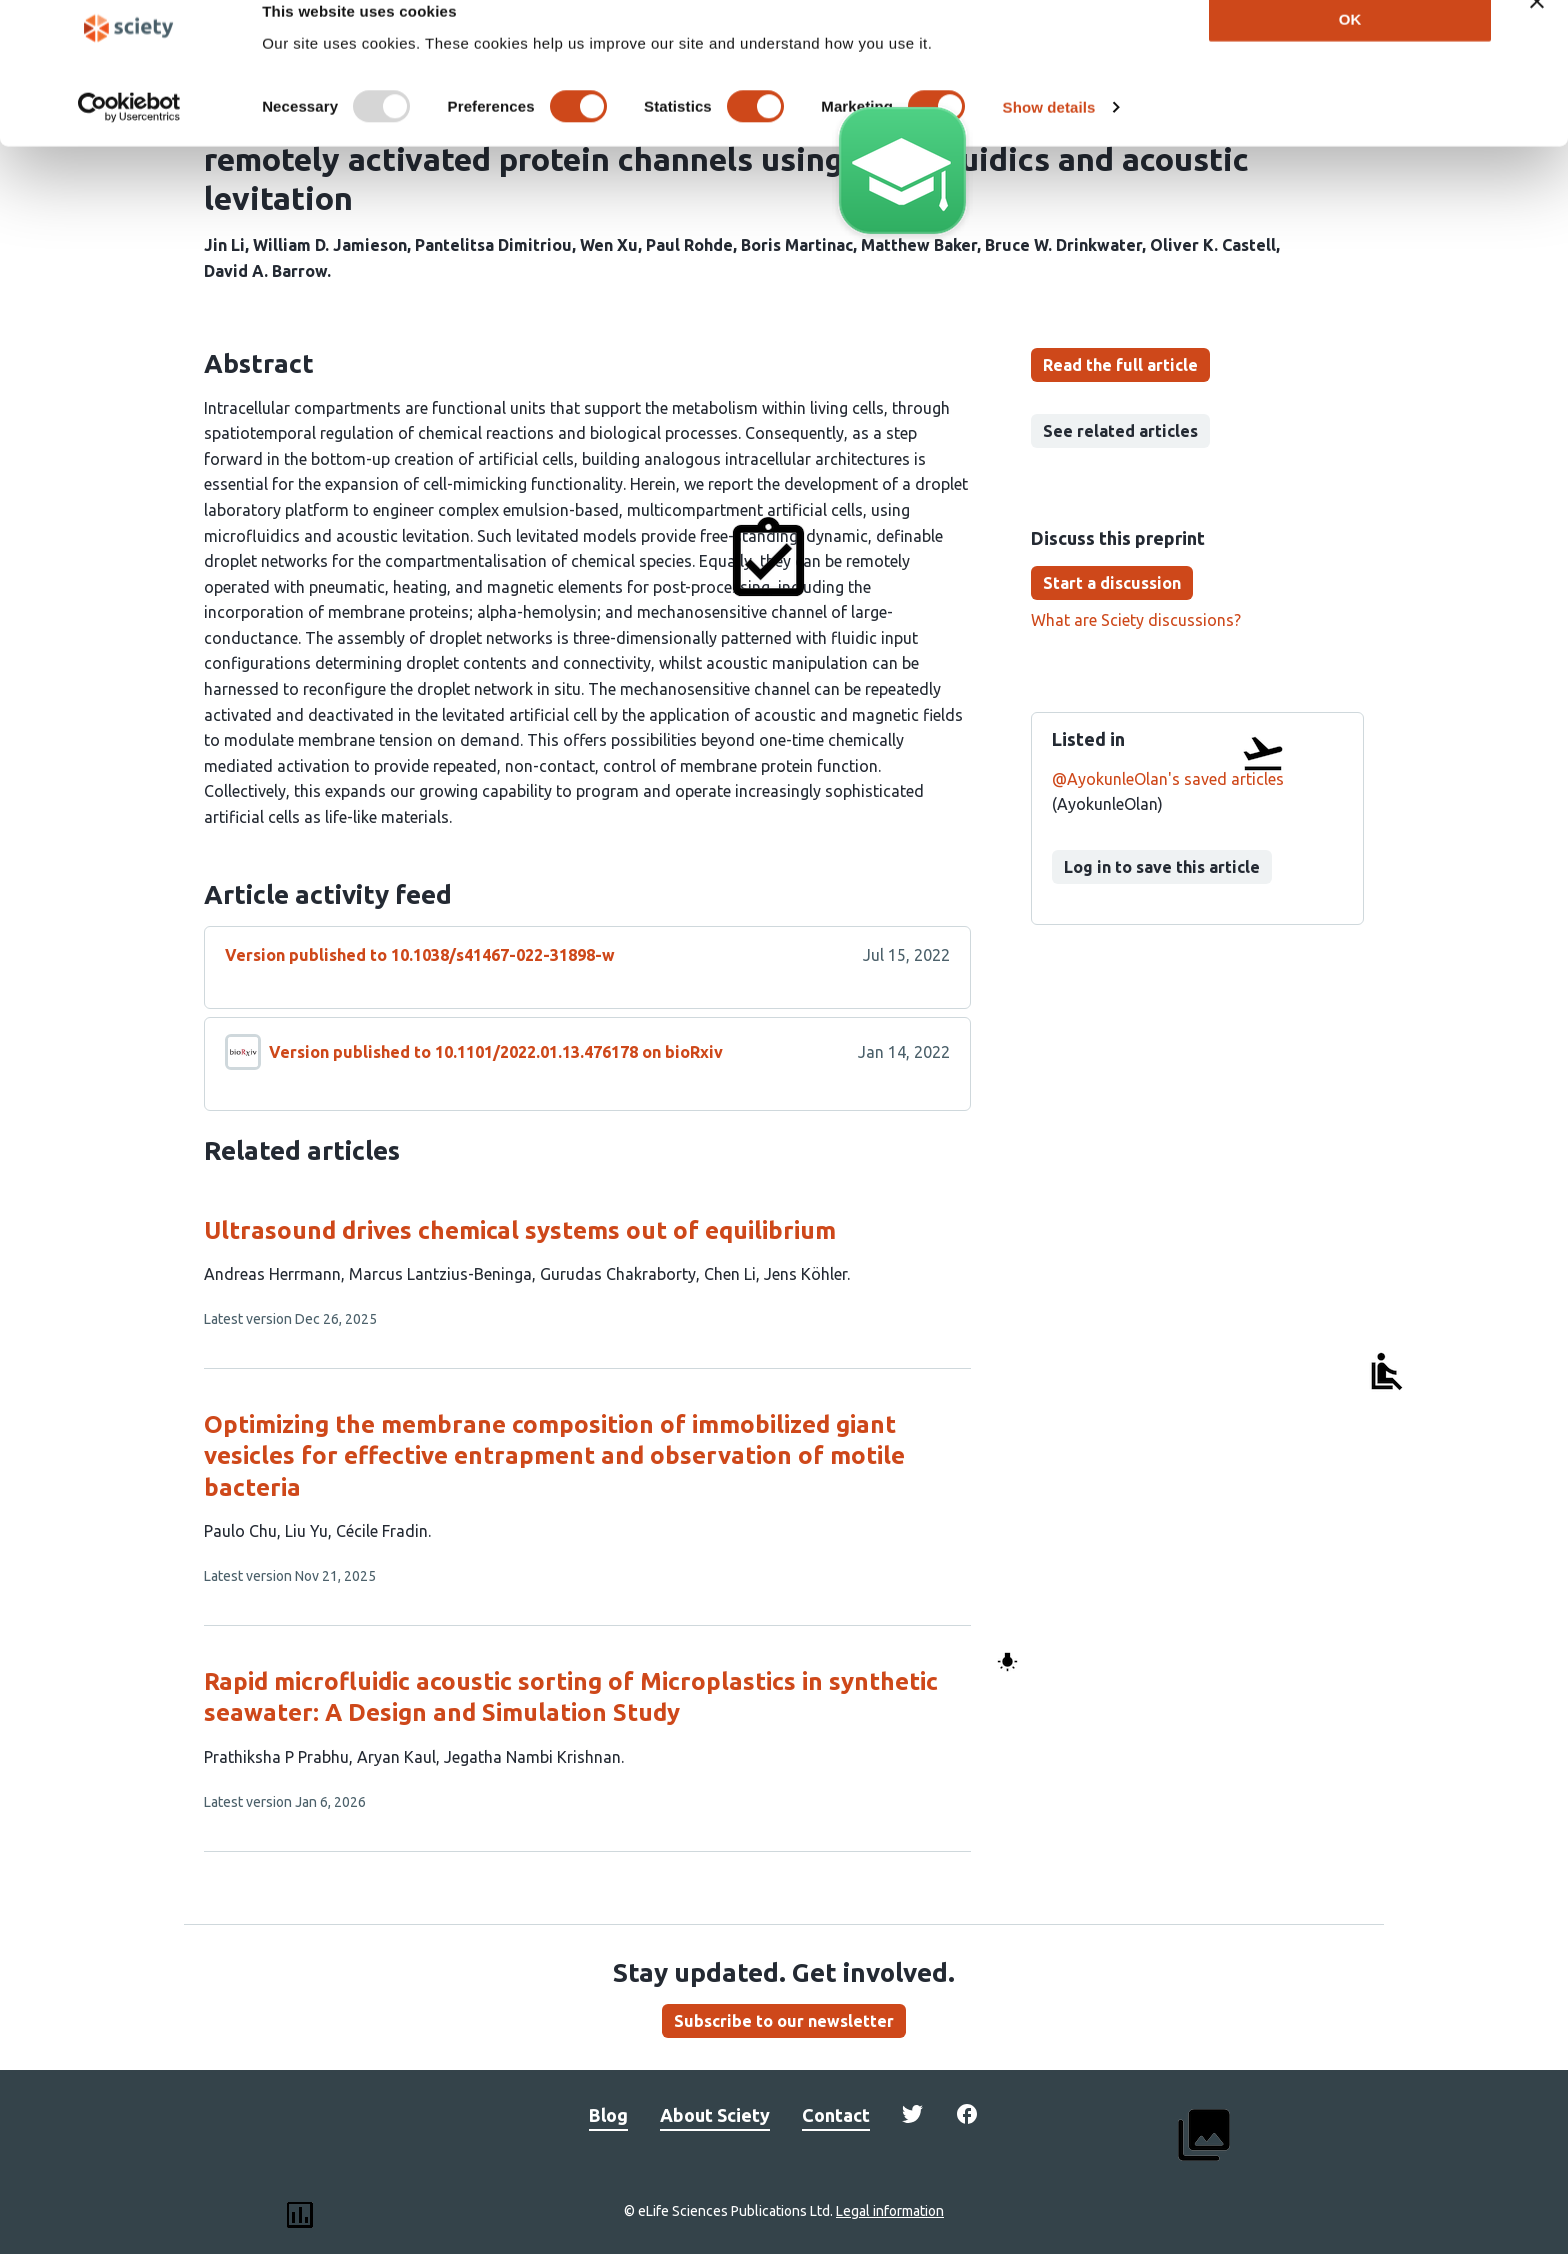 This screenshot has width=1568, height=2254. I want to click on task completed successfully, so click(768, 560).